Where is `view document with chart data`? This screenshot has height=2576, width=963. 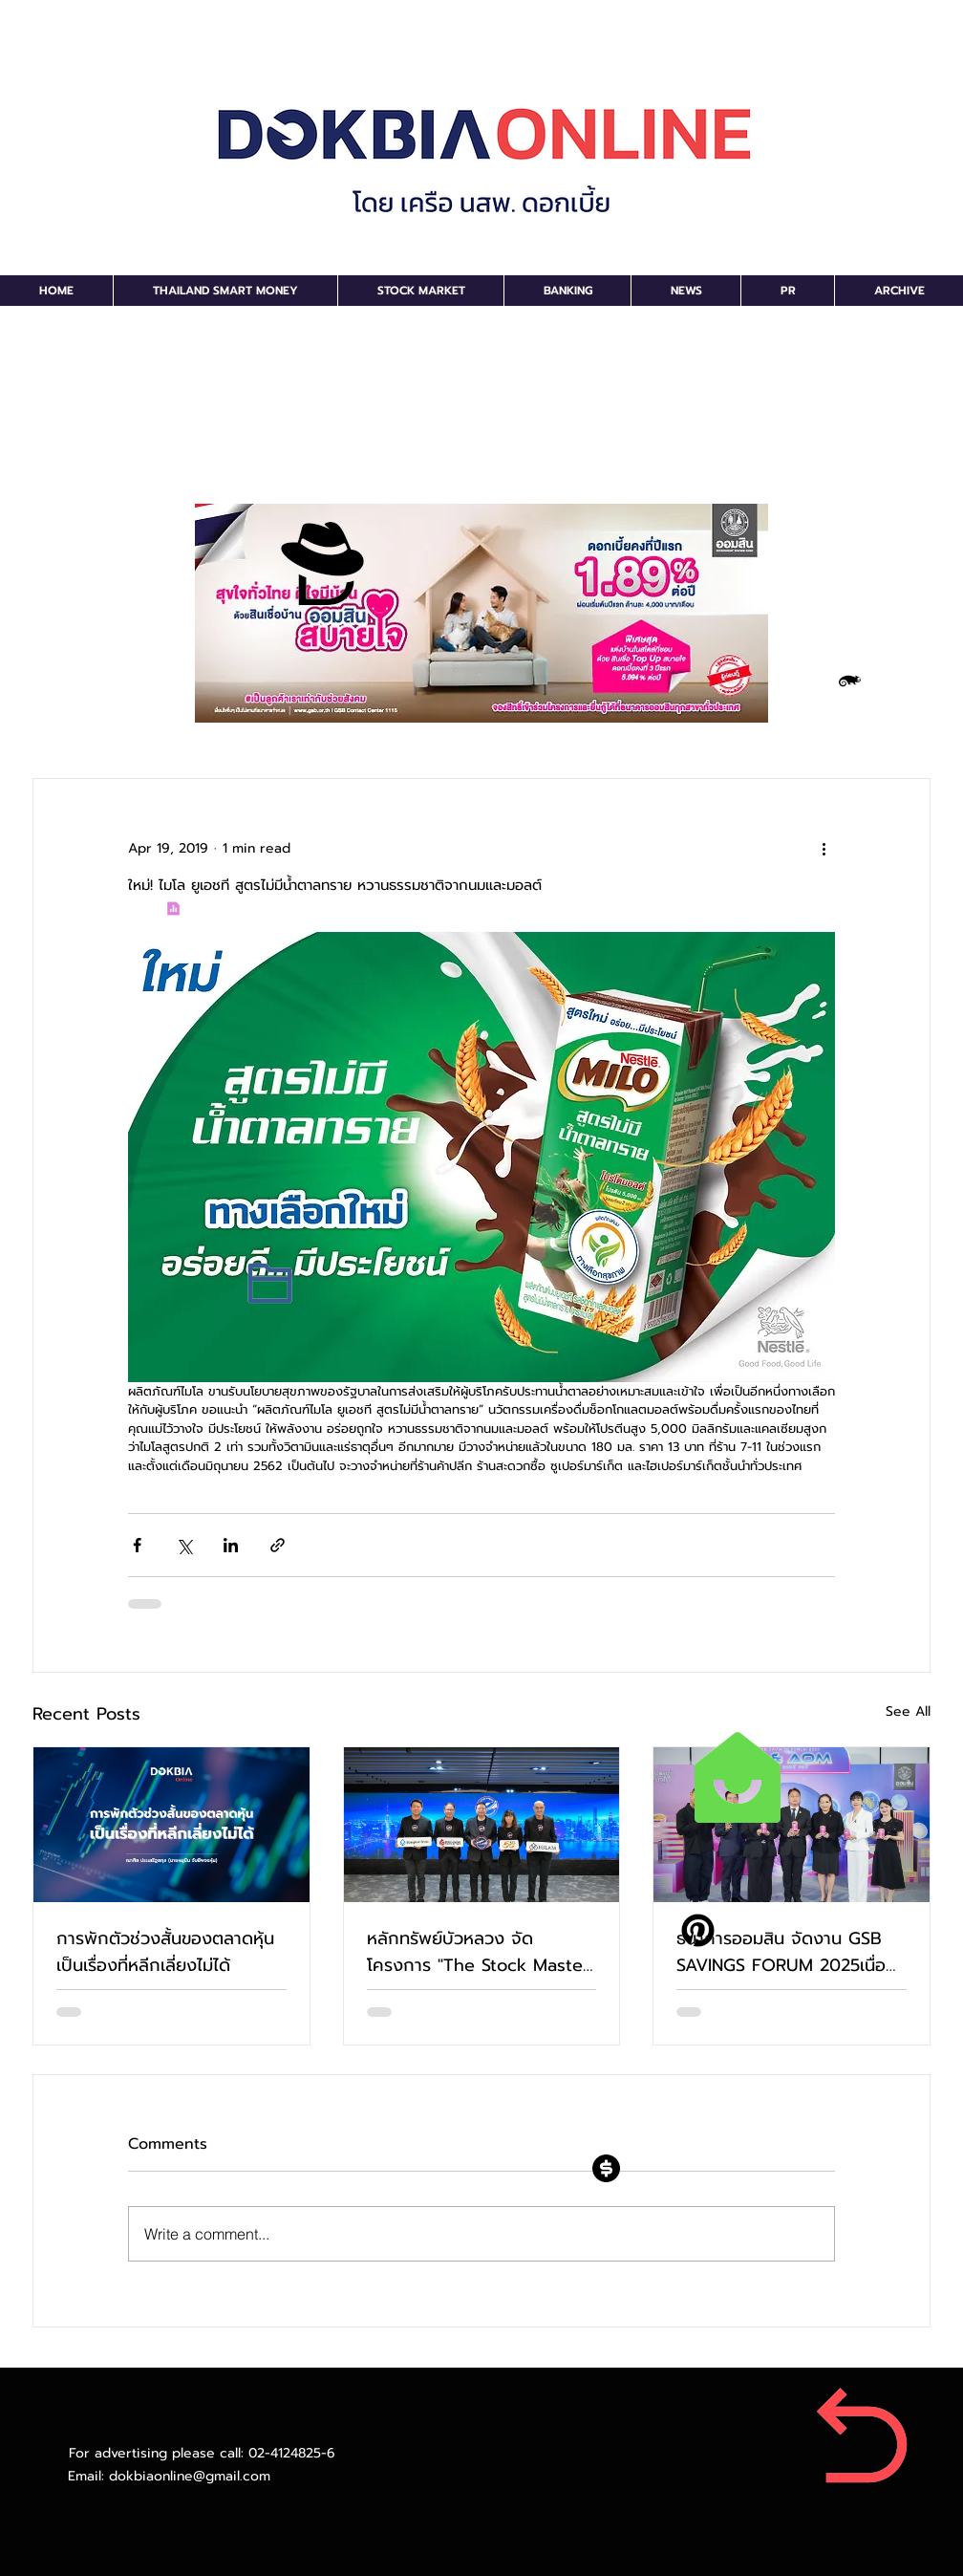 view document with chart data is located at coordinates (173, 908).